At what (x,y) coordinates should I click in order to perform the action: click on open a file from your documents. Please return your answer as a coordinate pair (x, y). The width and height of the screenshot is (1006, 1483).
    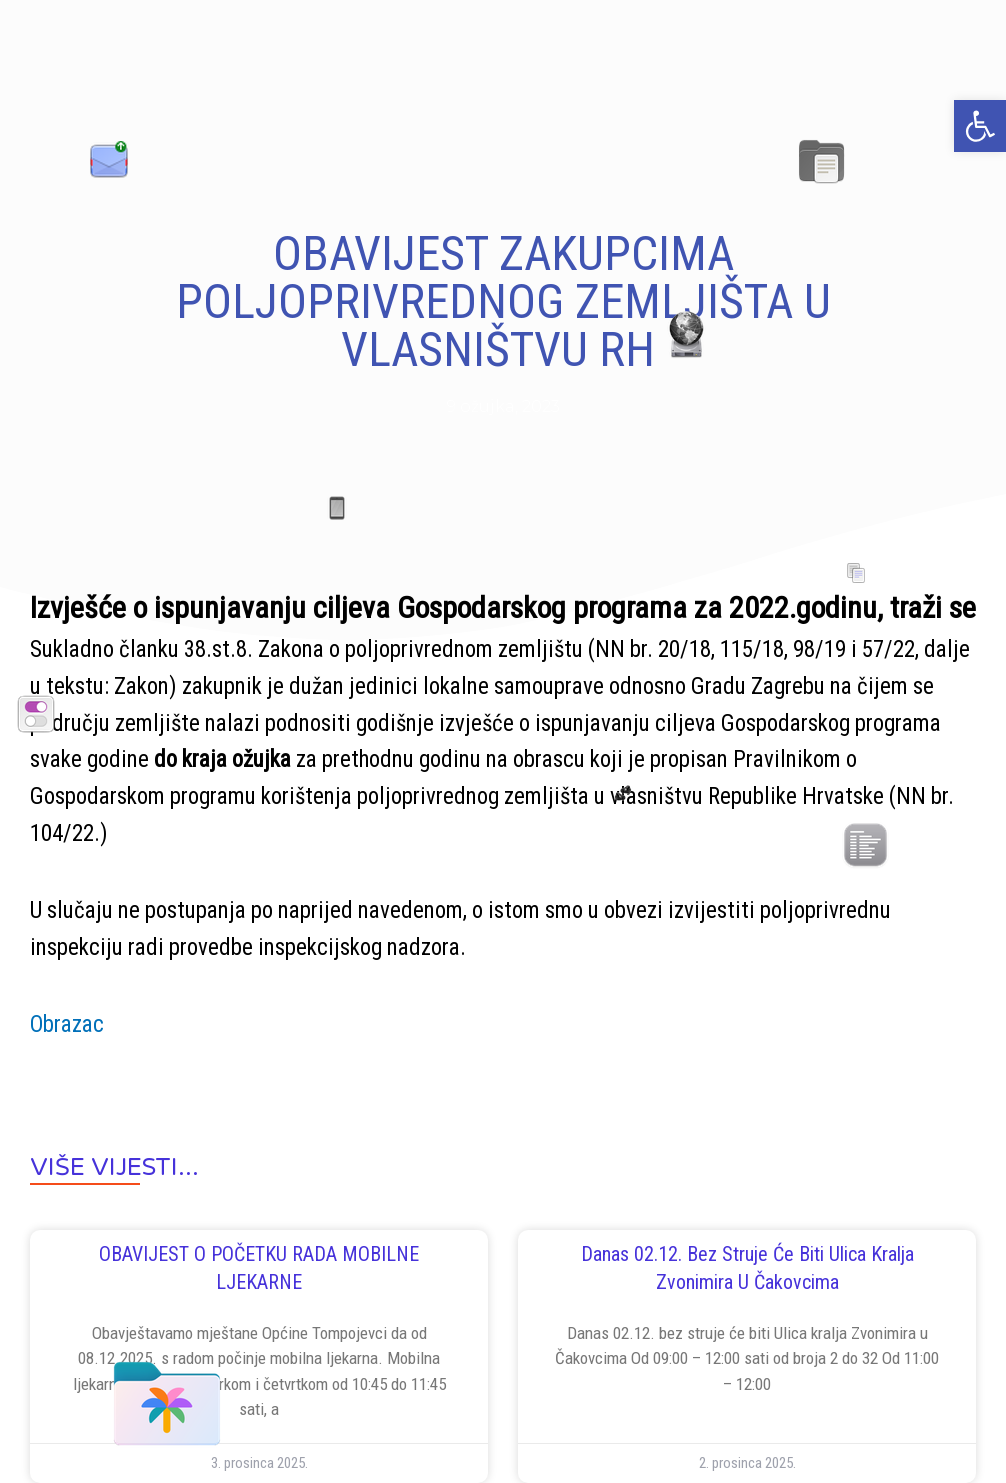
    Looking at the image, I should click on (821, 160).